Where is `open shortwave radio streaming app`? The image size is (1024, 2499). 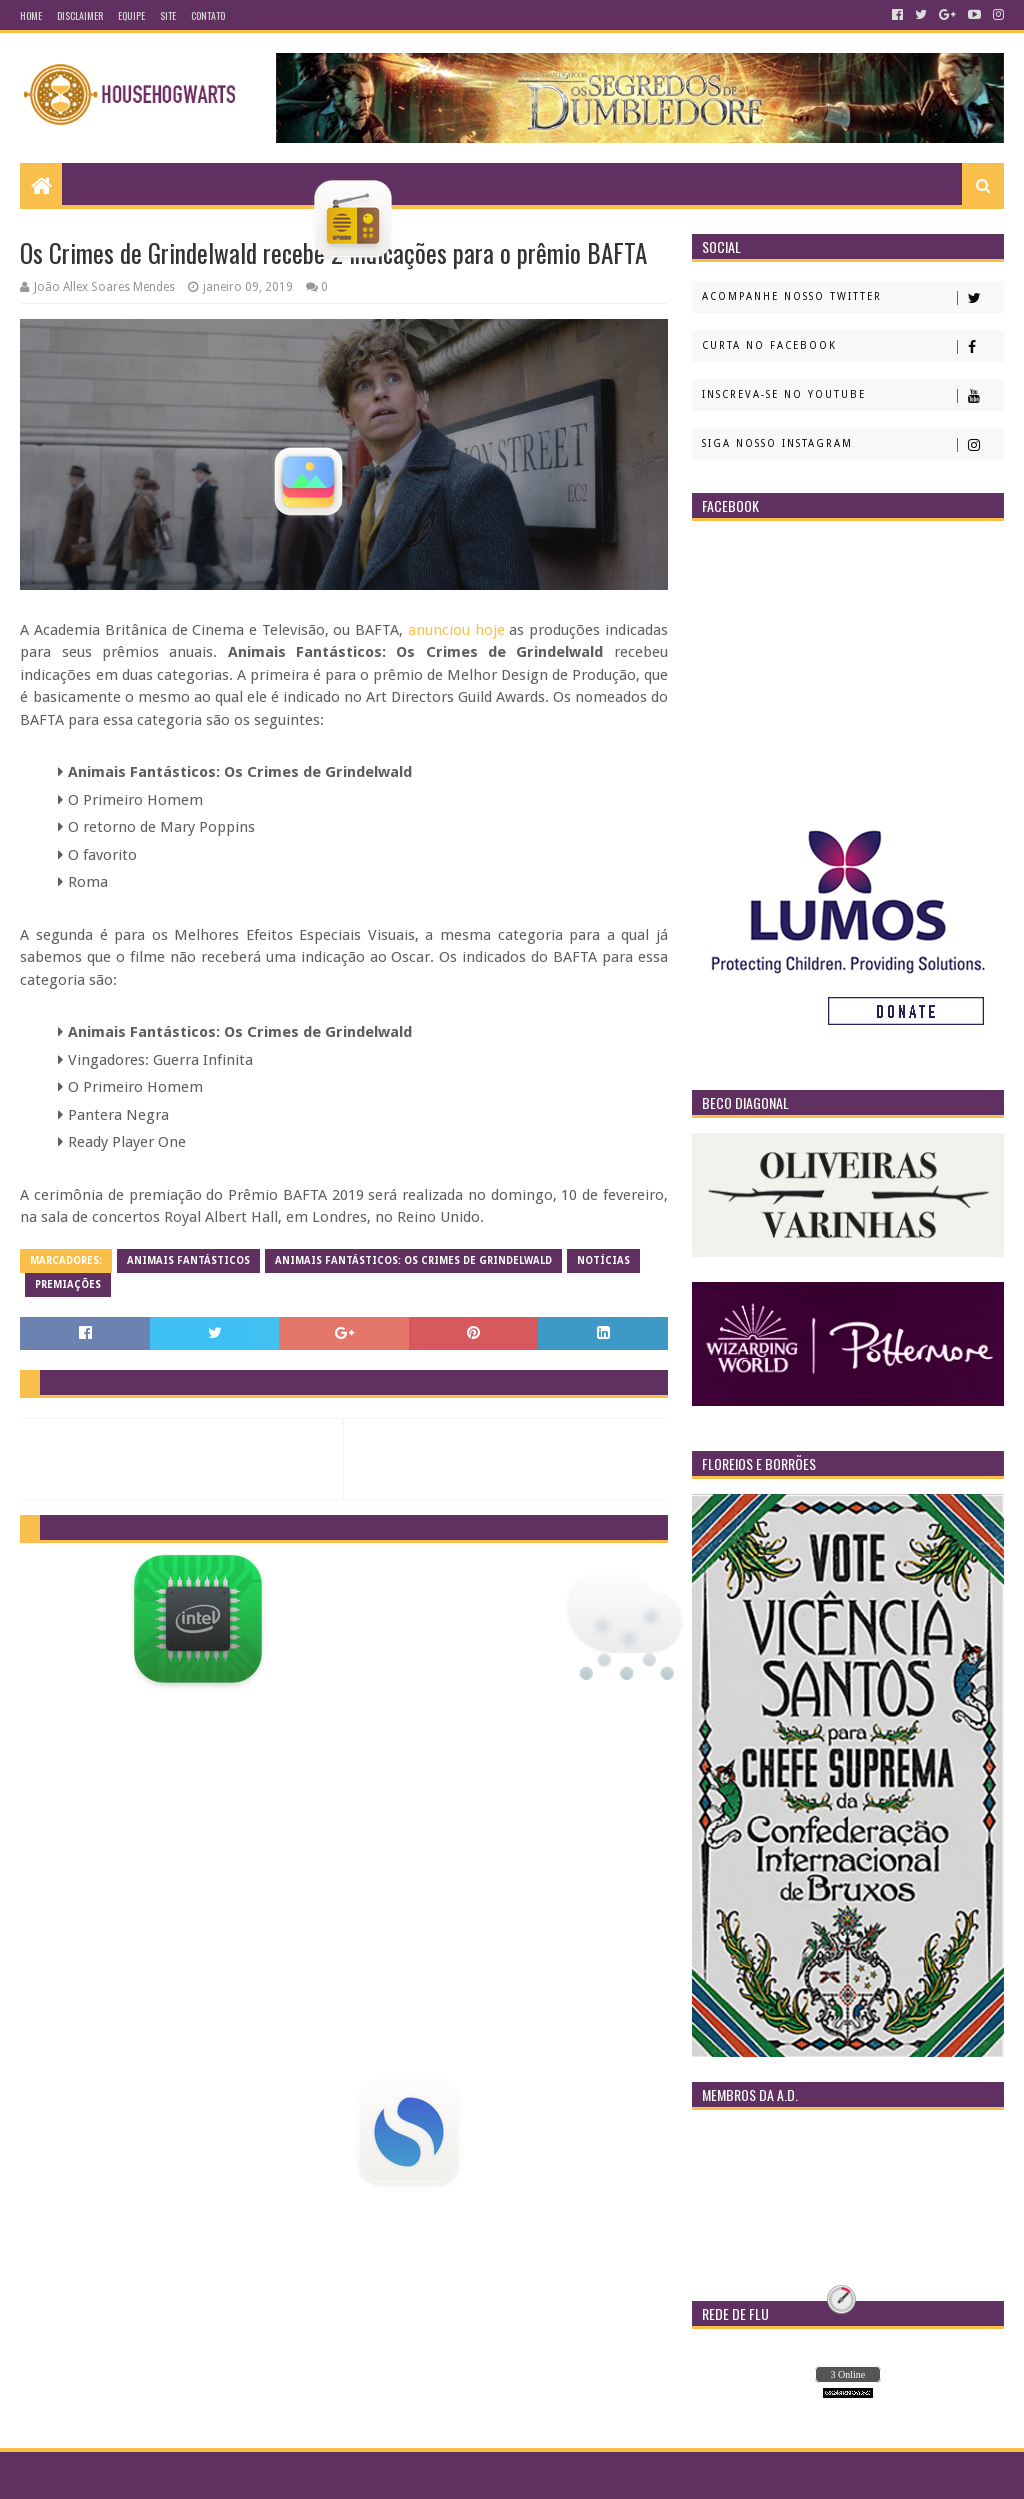 open shortwave radio streaming app is located at coordinates (353, 219).